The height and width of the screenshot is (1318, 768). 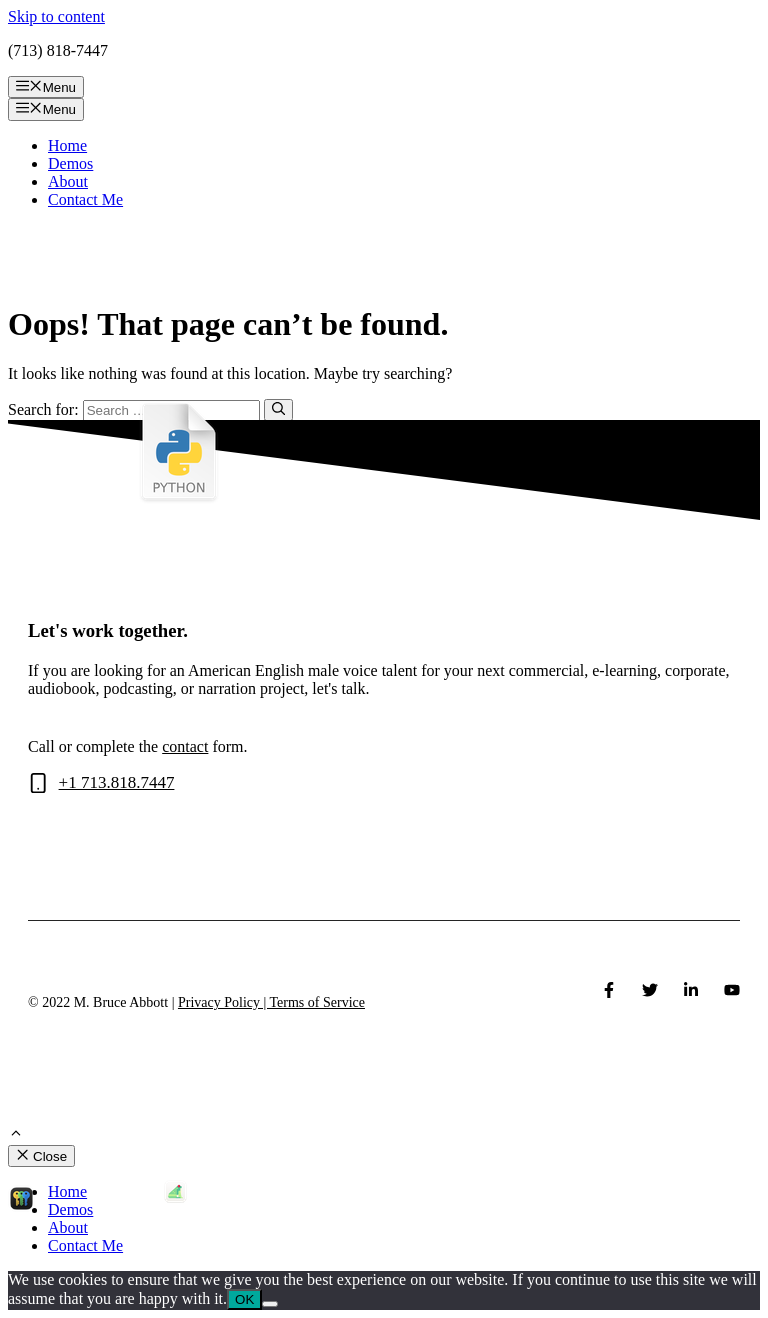 What do you see at coordinates (21, 1198) in the screenshot?
I see `open the passwords app` at bounding box center [21, 1198].